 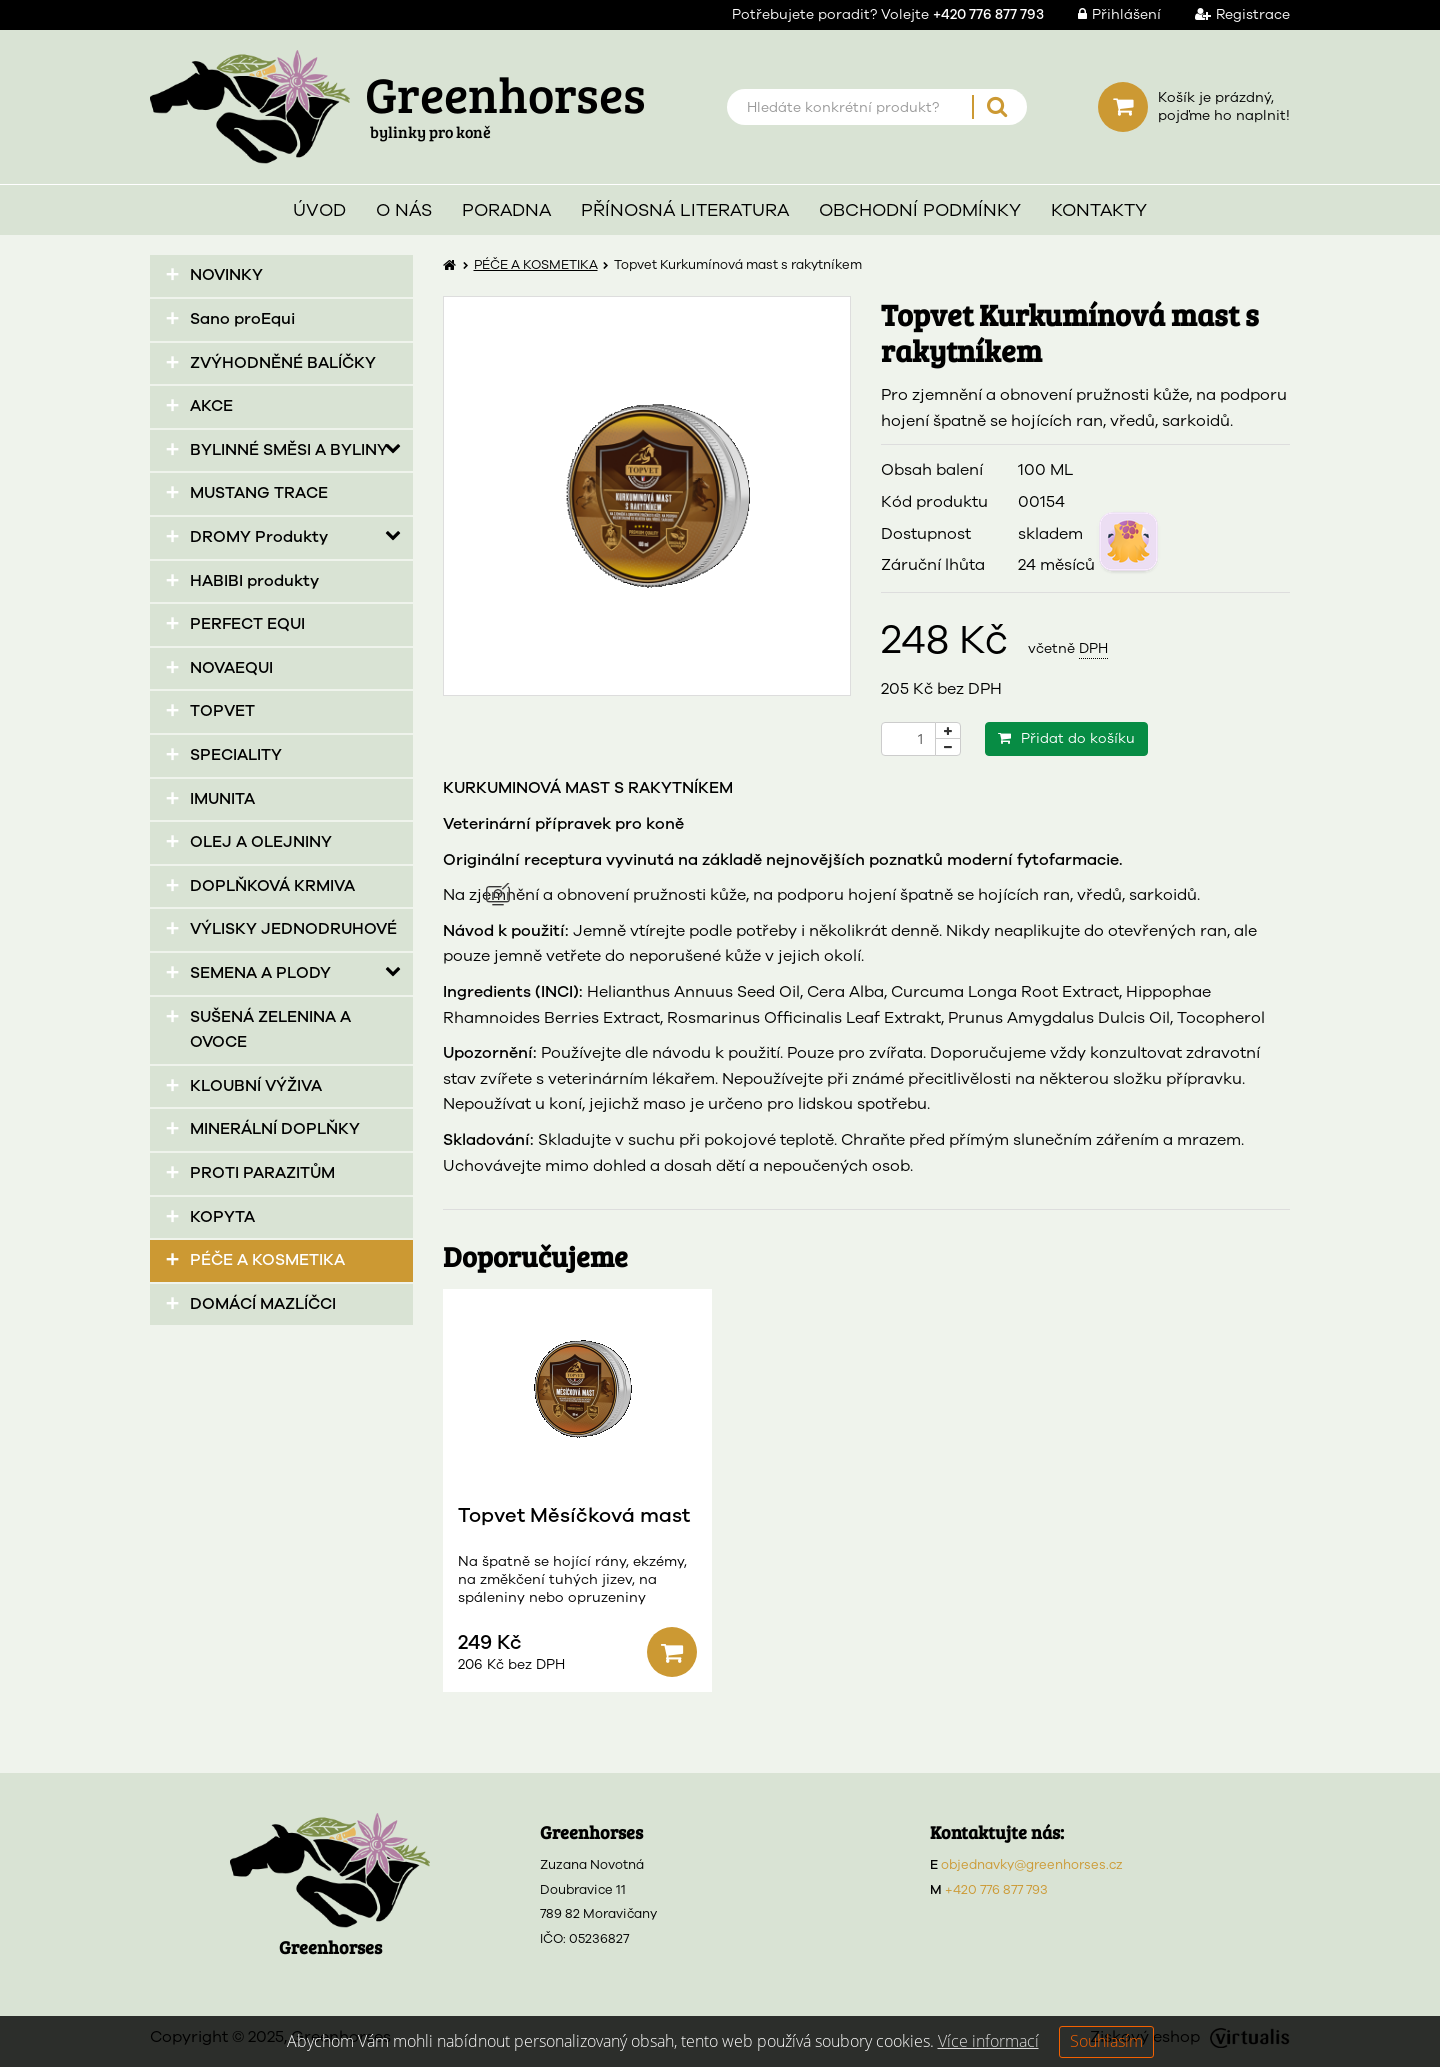 What do you see at coordinates (498, 895) in the screenshot?
I see `customize display and theme settings` at bounding box center [498, 895].